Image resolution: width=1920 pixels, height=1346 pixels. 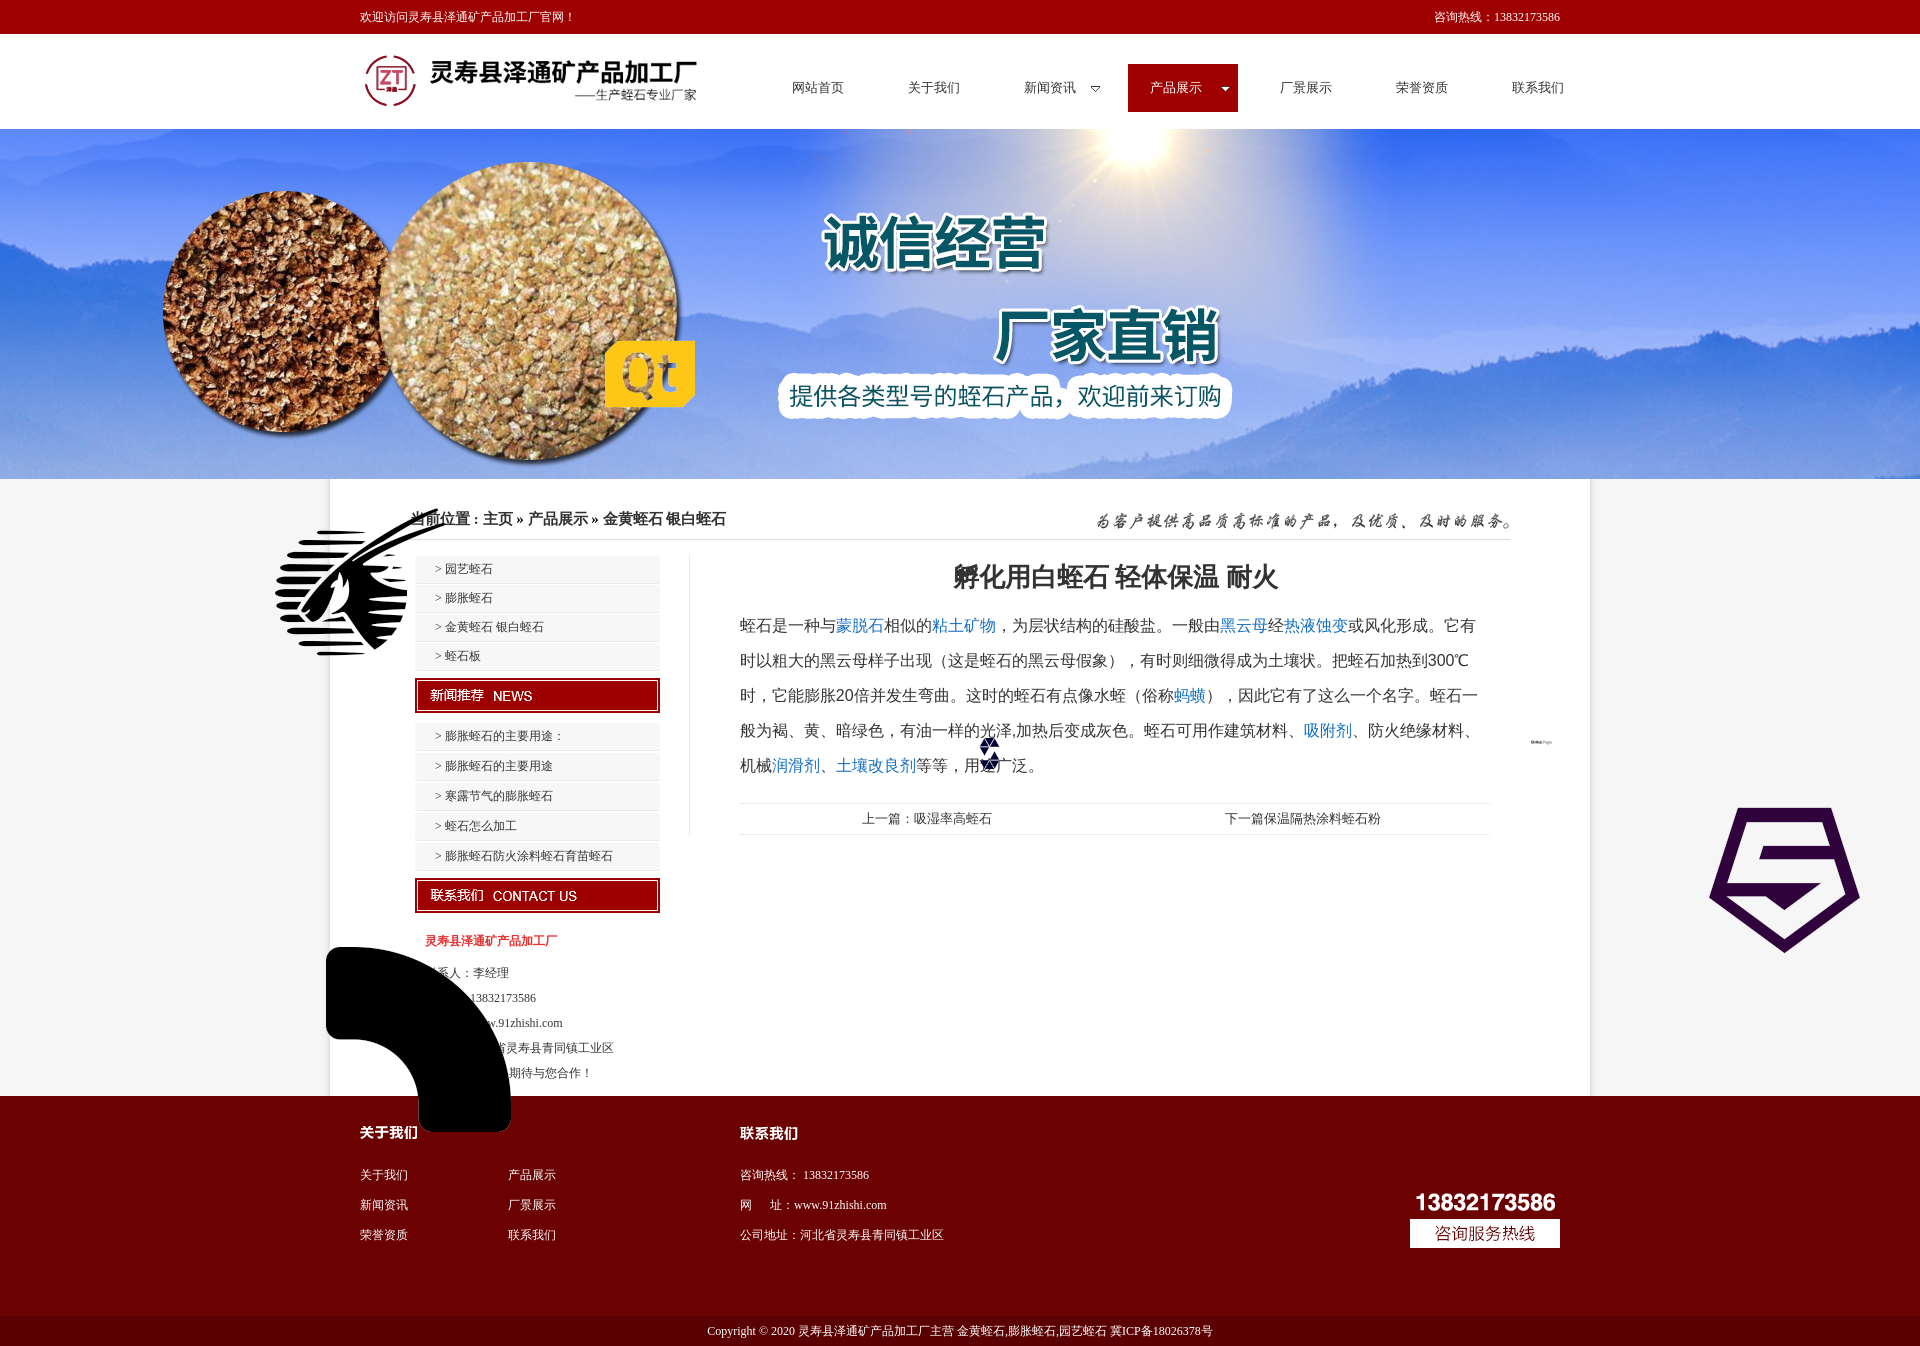 What do you see at coordinates (989, 753) in the screenshot?
I see `link to Solidity smart contract documentation` at bounding box center [989, 753].